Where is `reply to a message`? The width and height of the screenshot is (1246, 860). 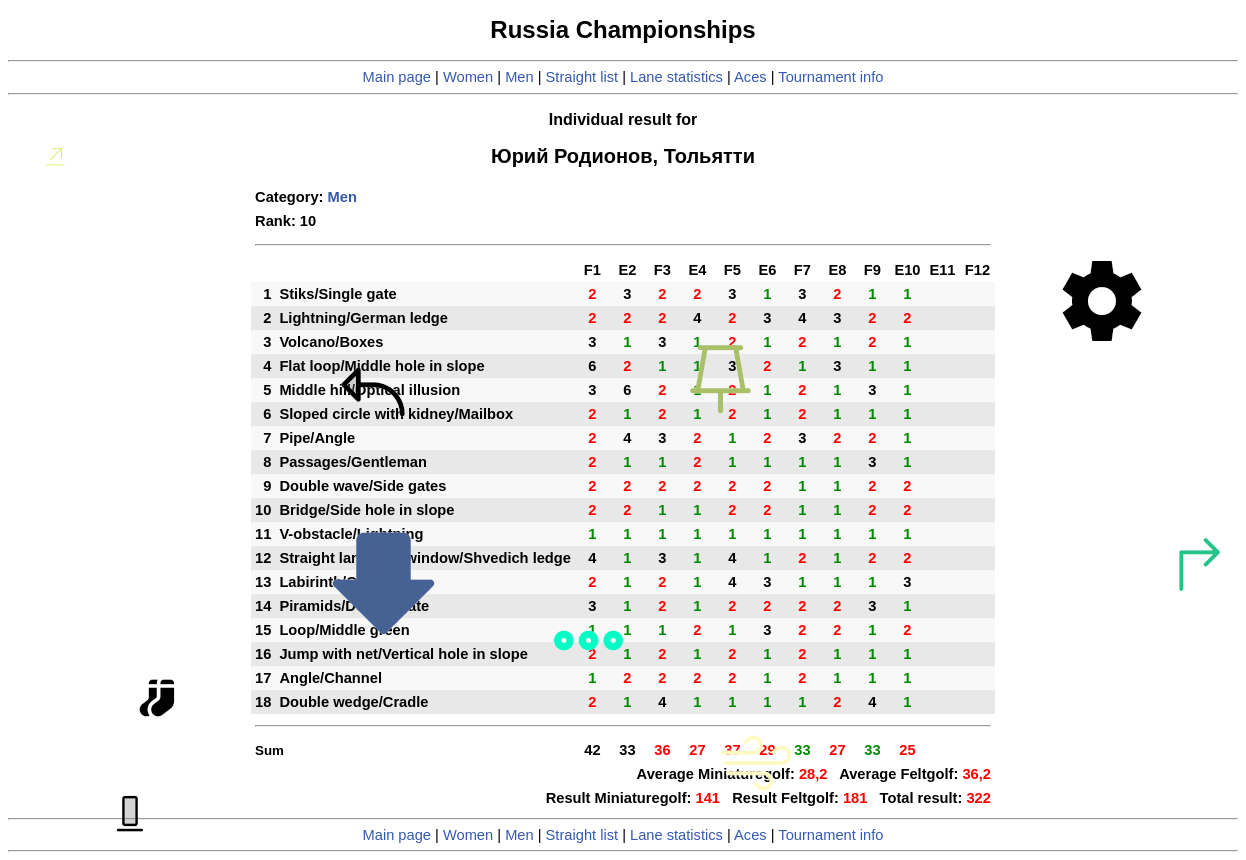 reply to a message is located at coordinates (373, 392).